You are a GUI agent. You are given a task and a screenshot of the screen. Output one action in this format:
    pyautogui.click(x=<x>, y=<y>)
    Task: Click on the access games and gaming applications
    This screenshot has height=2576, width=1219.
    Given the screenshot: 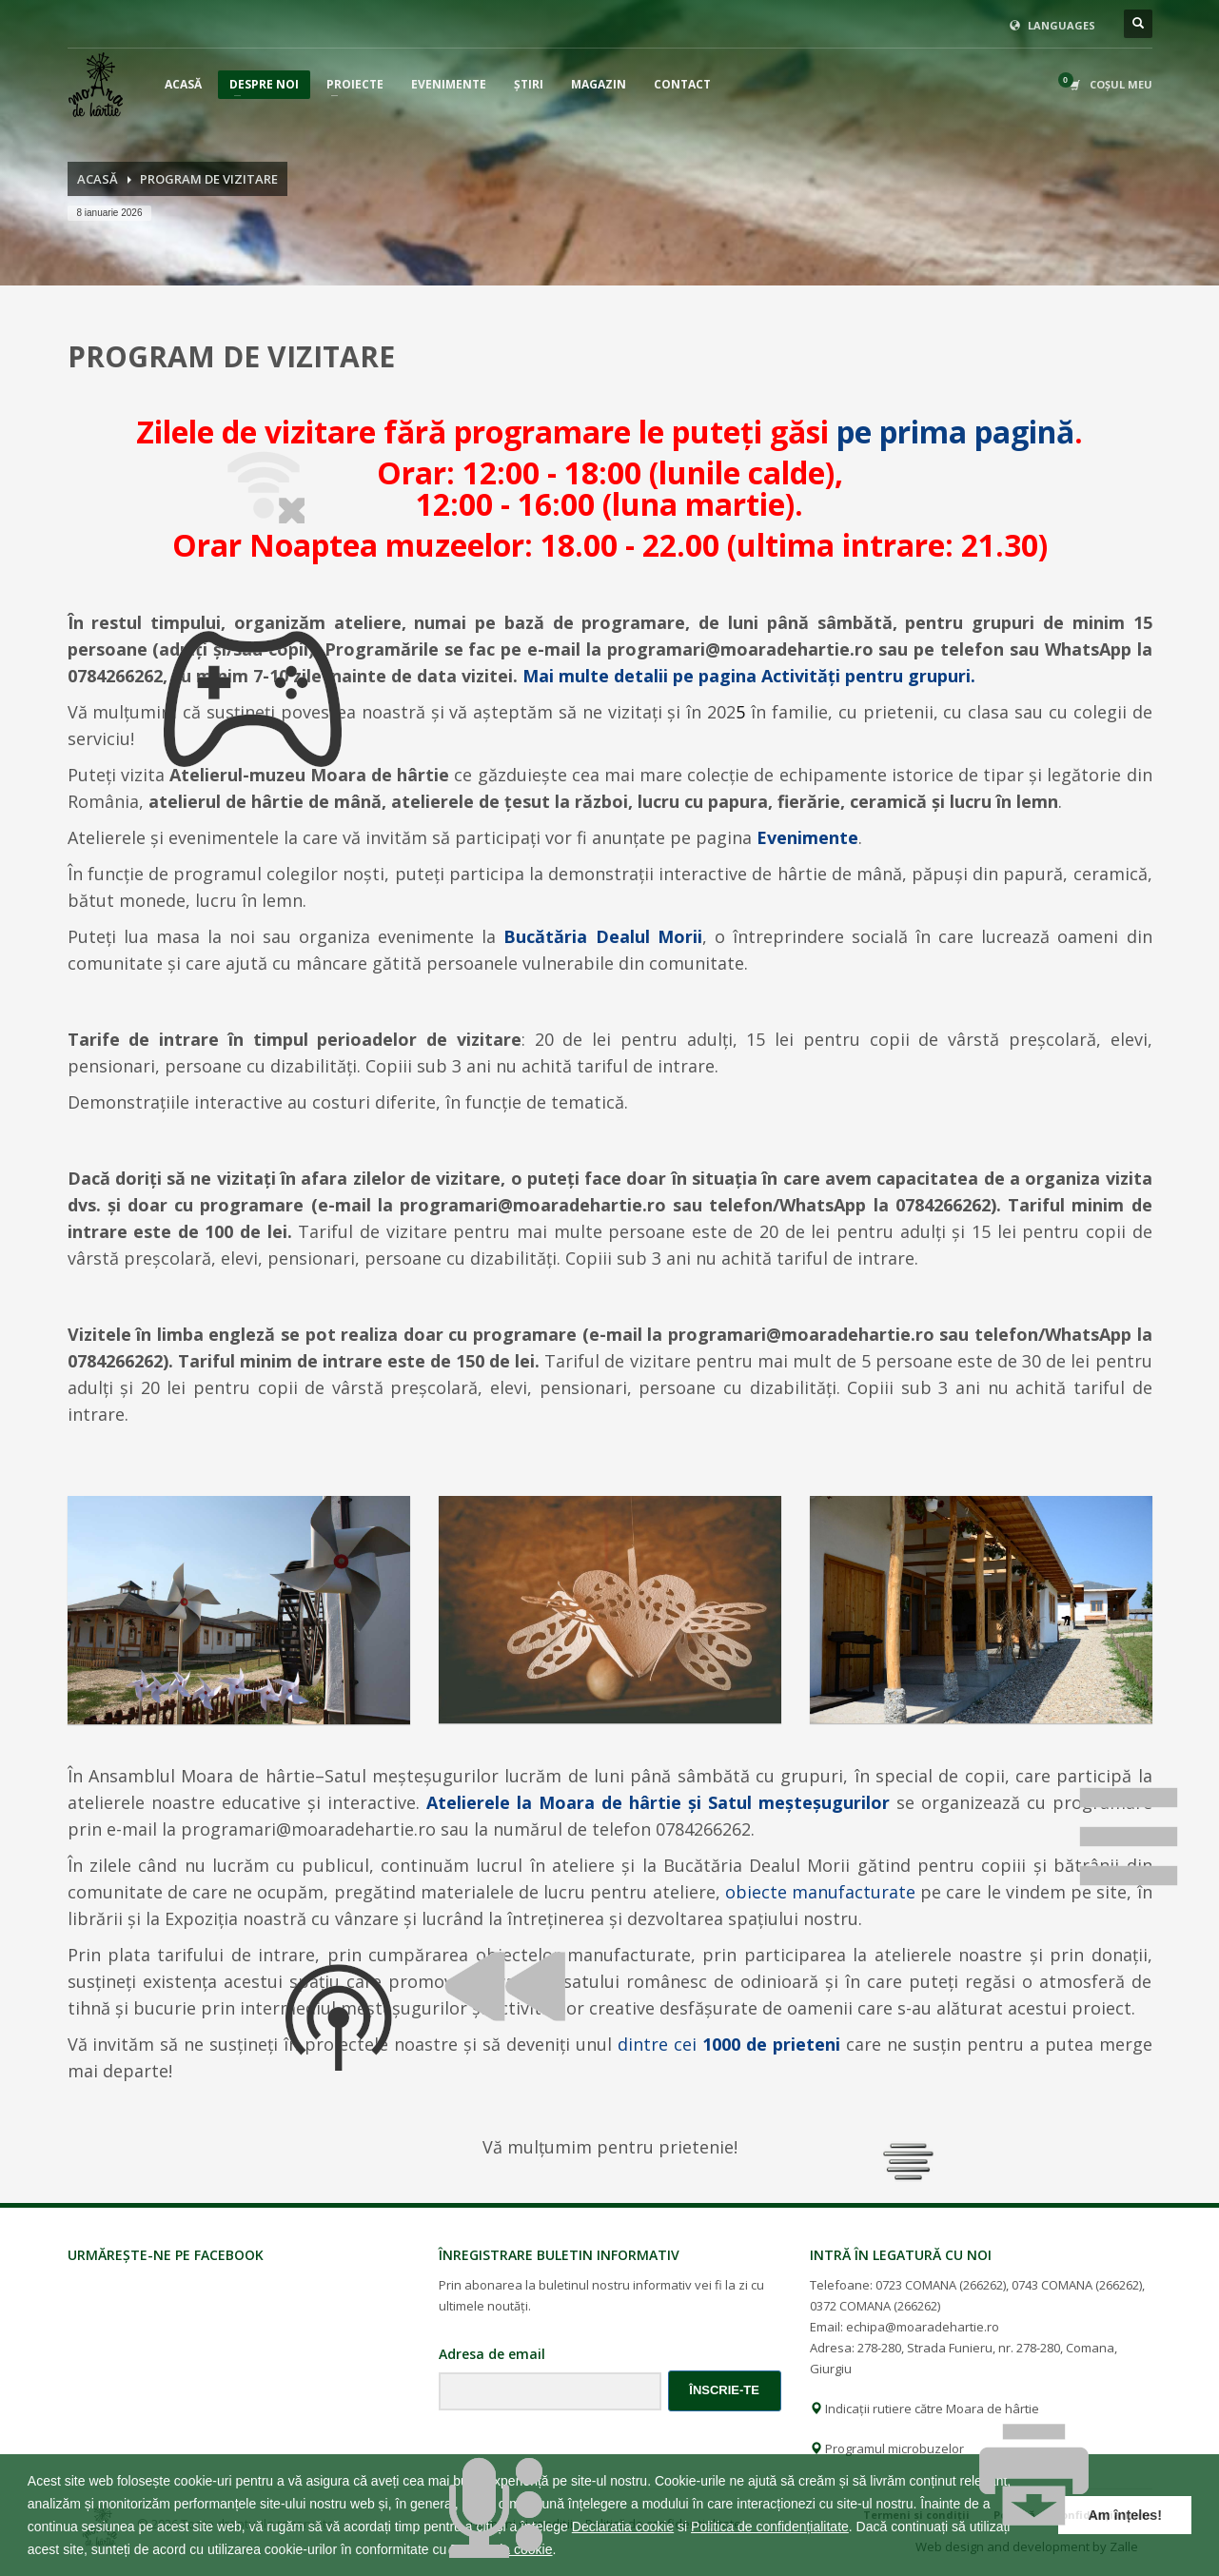 What is the action you would take?
    pyautogui.click(x=252, y=698)
    